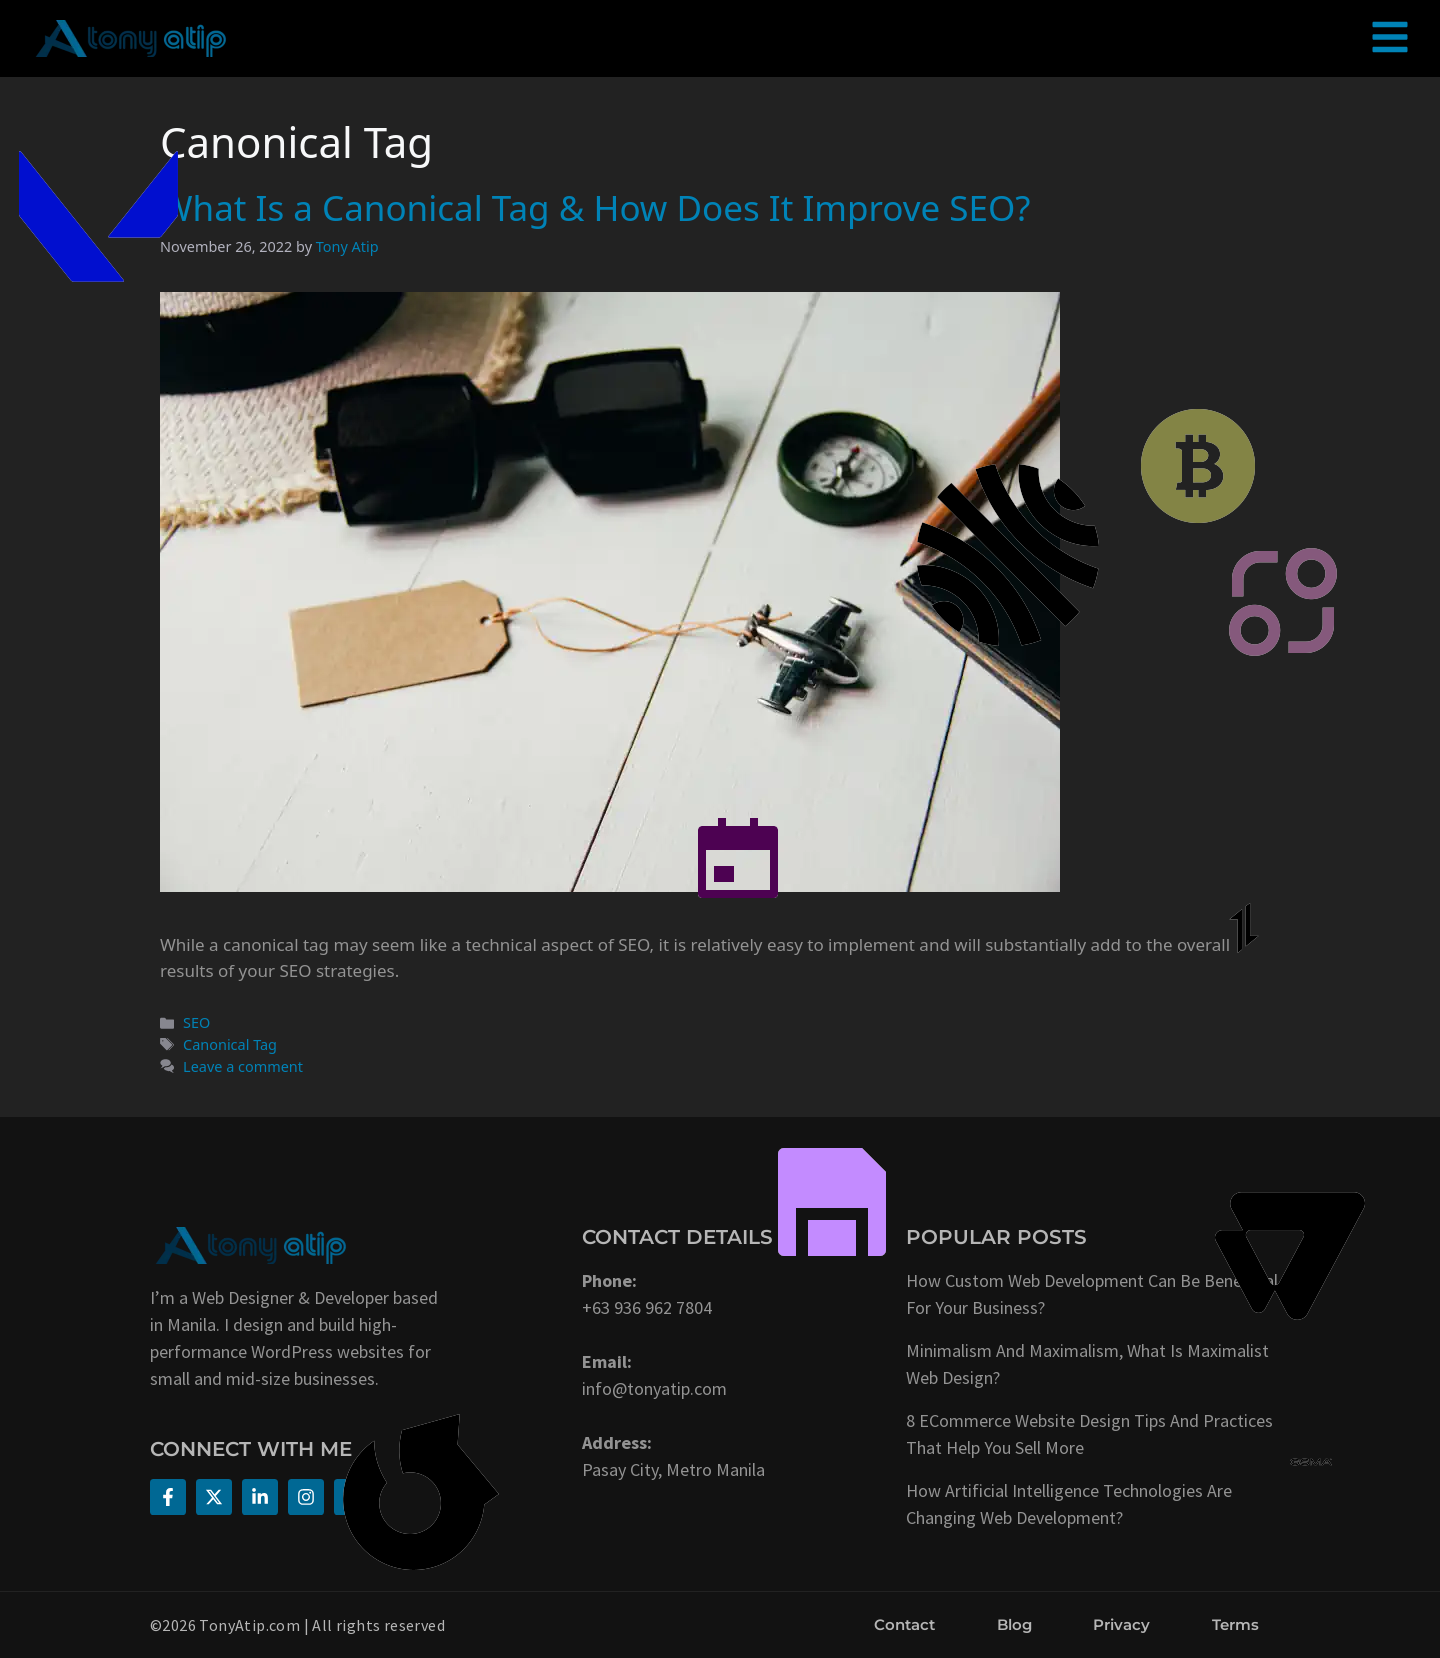  I want to click on view a scheduled event, so click(738, 862).